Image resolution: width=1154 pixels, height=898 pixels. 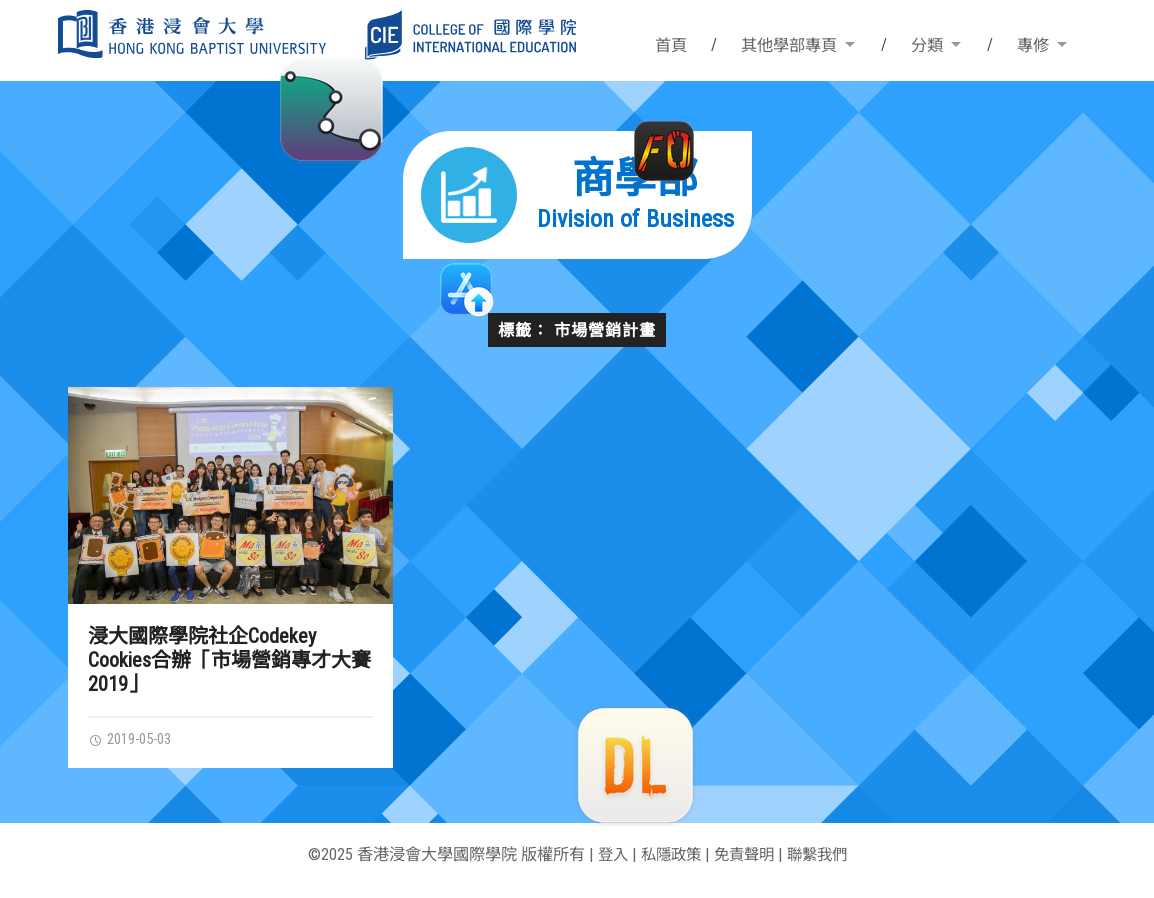 I want to click on launch the flatout racing game, so click(x=664, y=151).